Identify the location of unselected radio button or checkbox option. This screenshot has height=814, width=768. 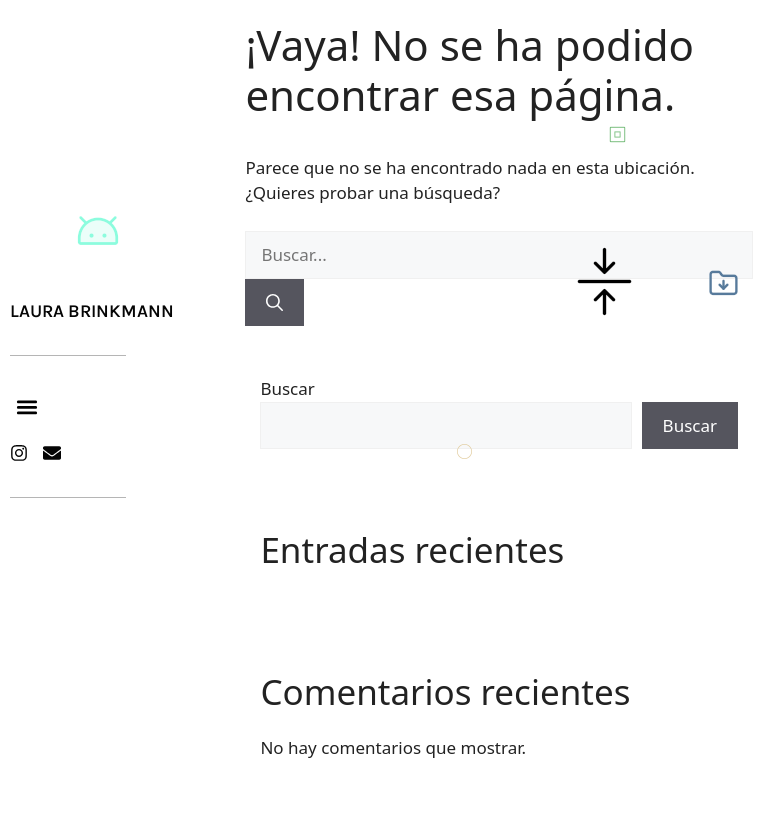
(464, 451).